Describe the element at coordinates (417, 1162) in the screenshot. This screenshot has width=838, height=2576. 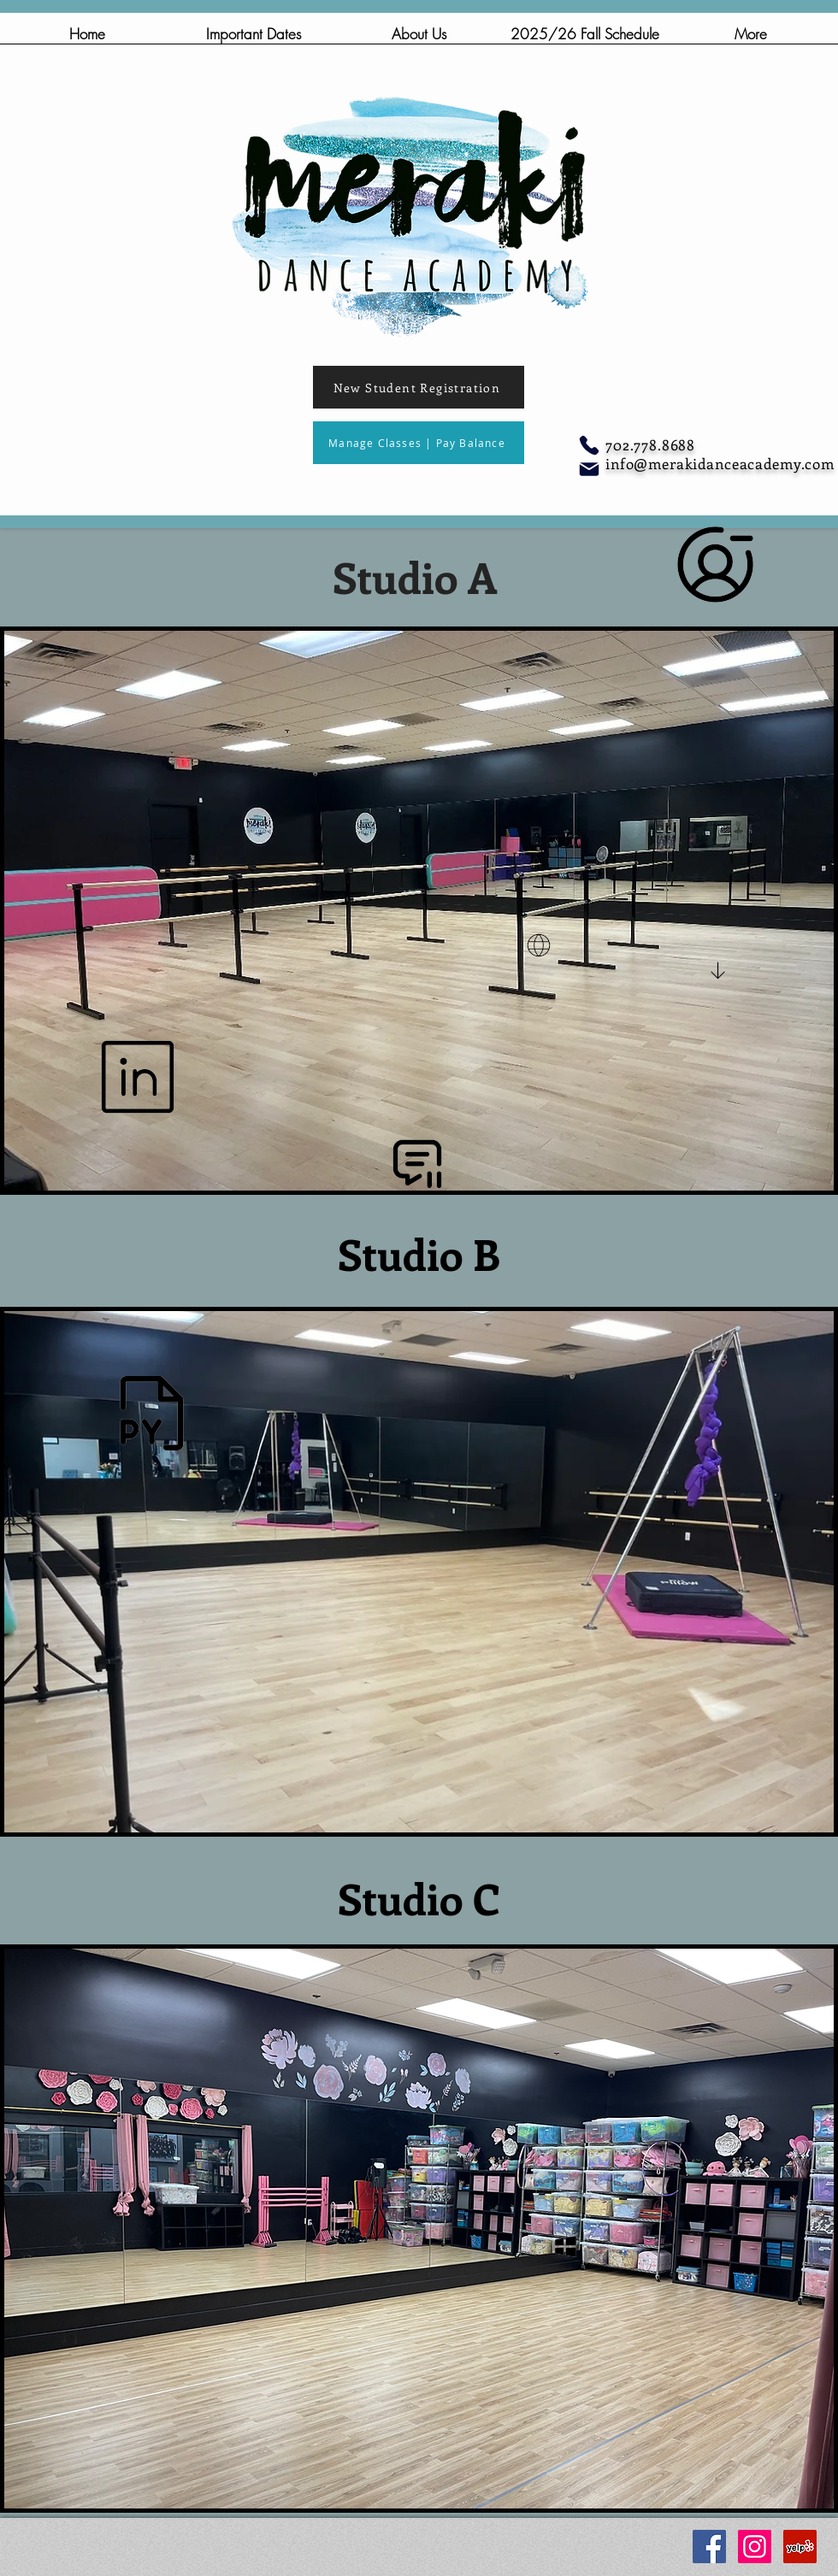
I see `pause message notifications` at that location.